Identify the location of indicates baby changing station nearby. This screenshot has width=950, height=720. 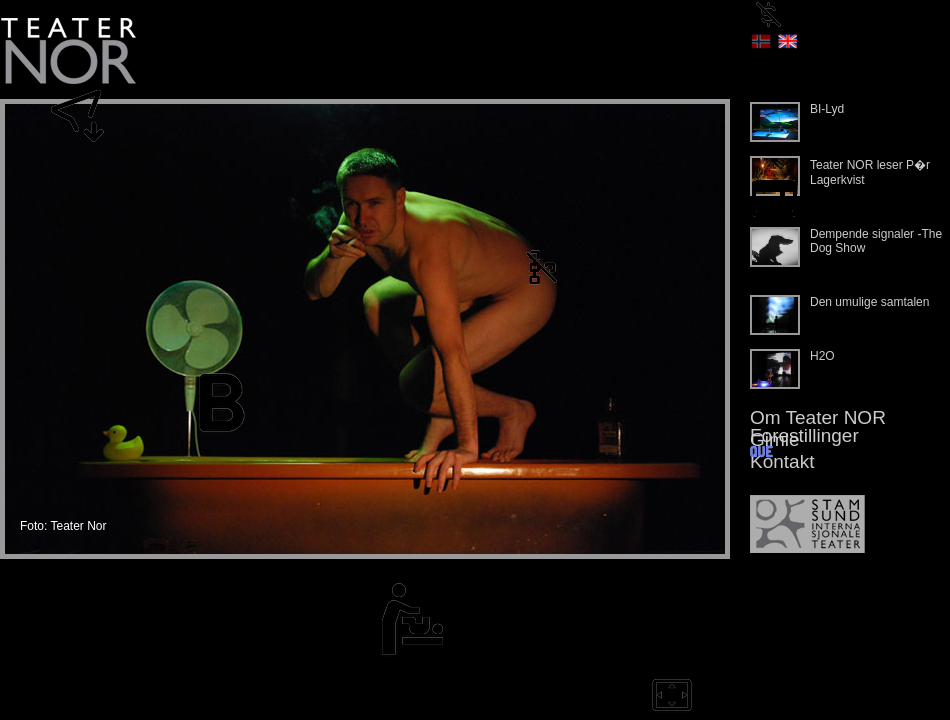
(412, 620).